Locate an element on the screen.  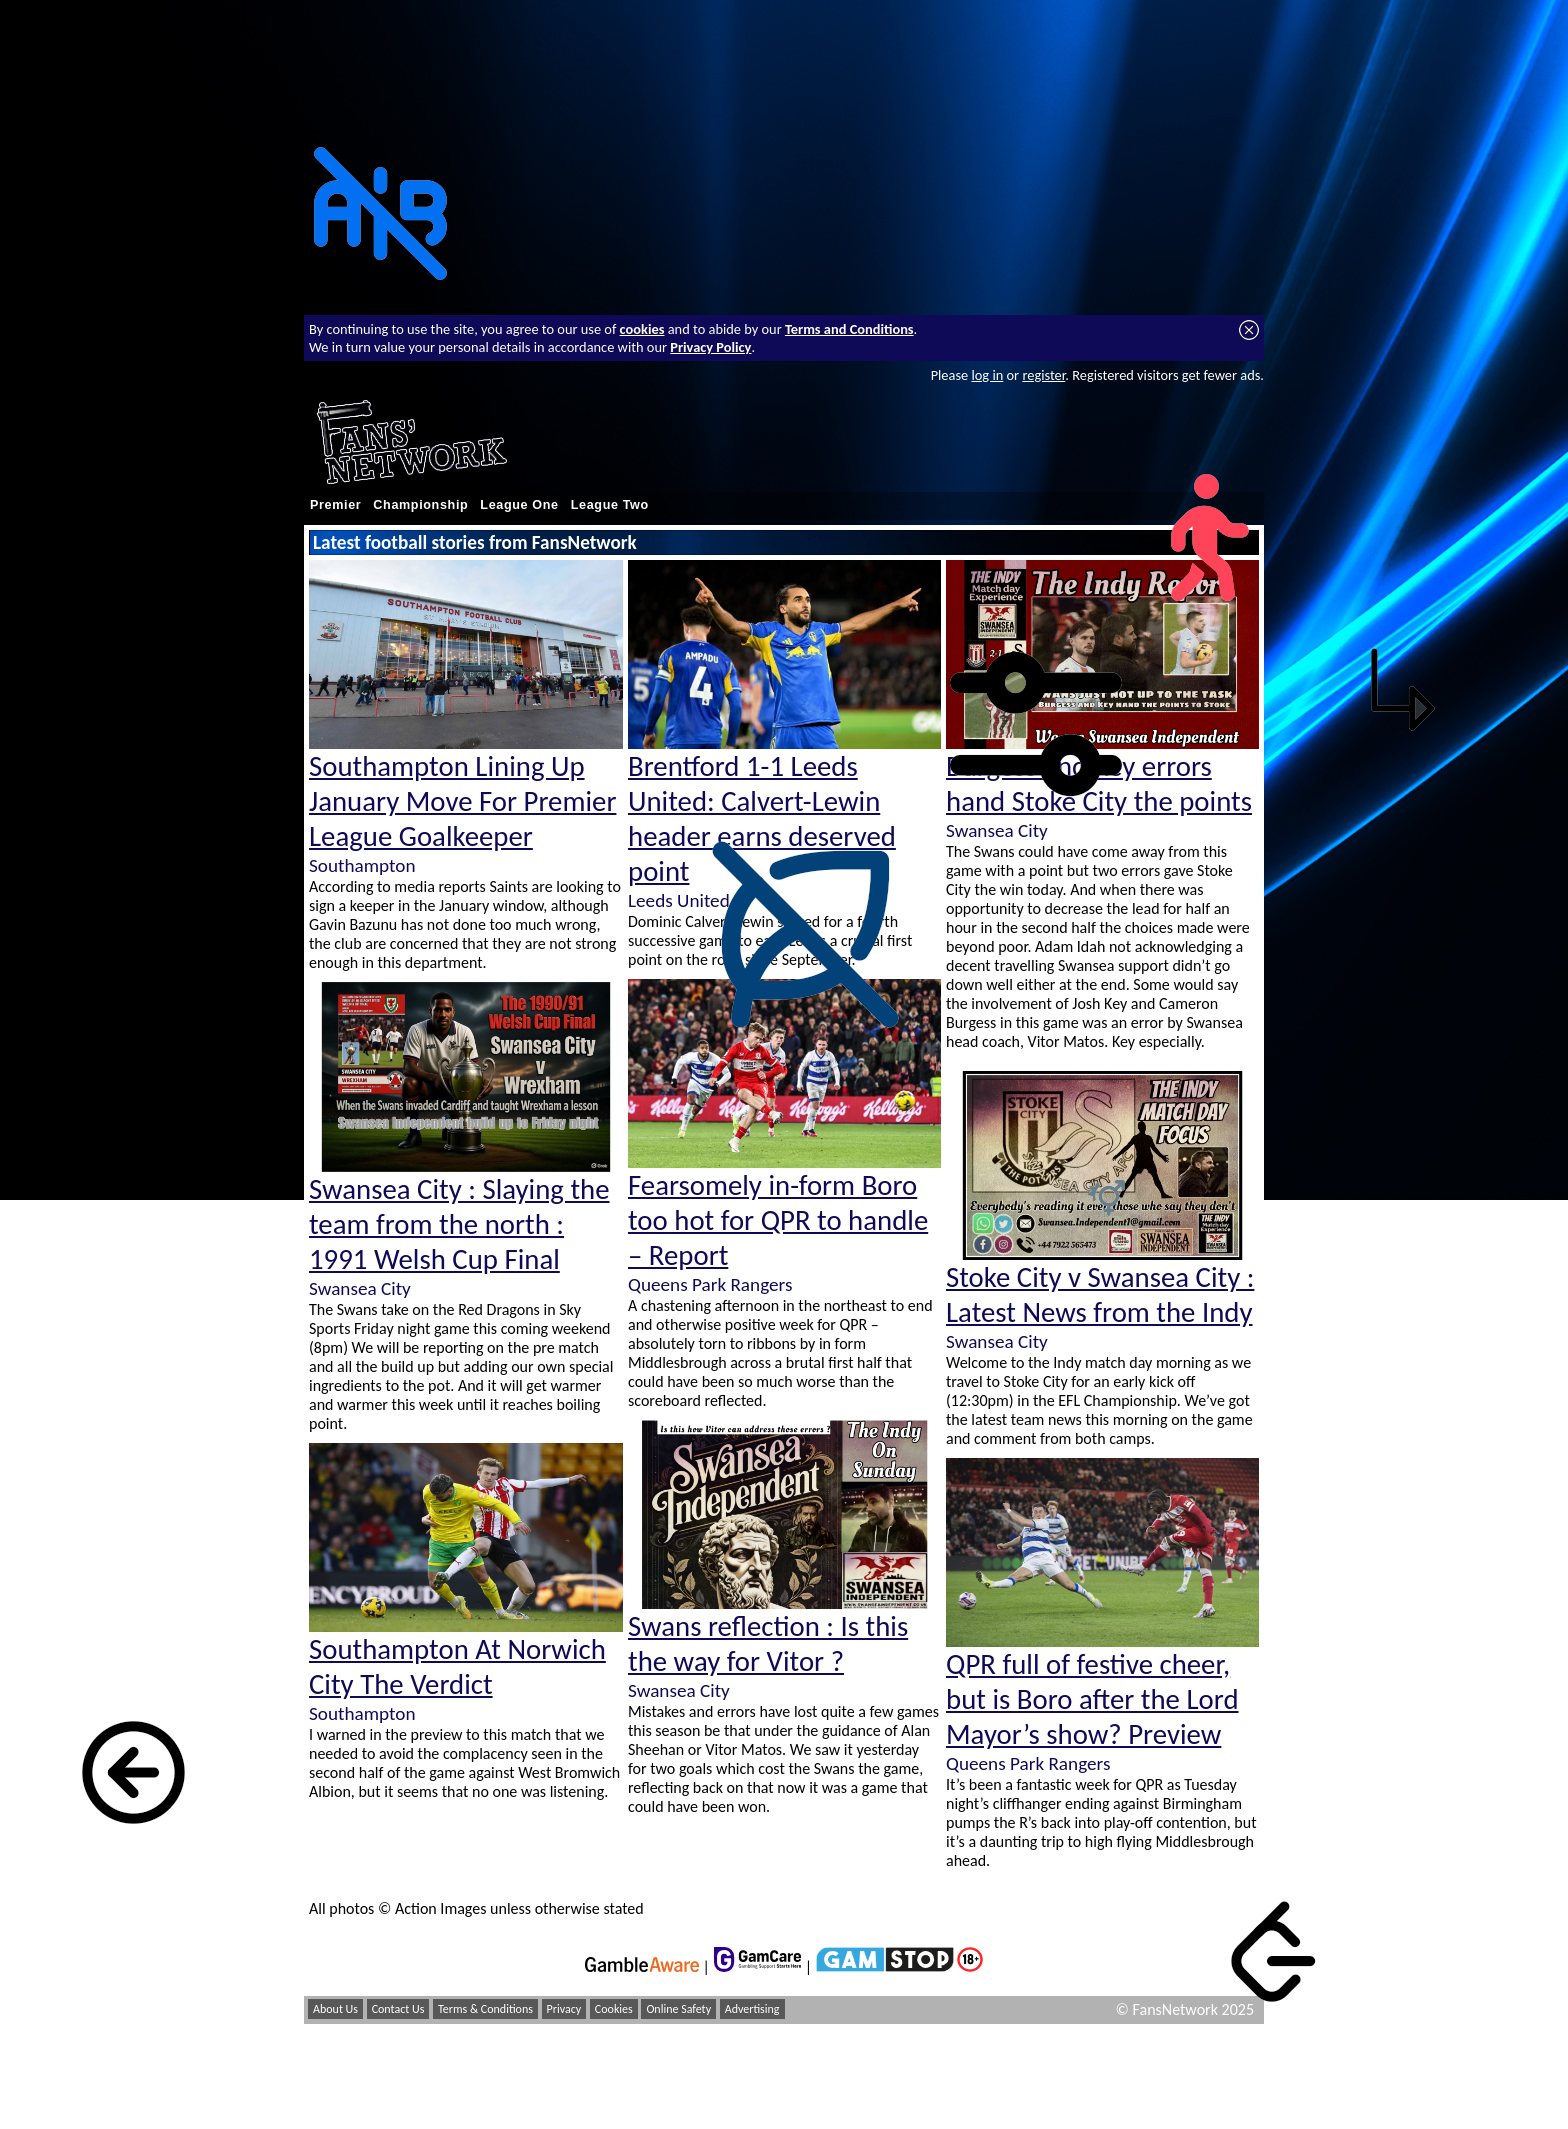
get walking directions is located at coordinates (1206, 537).